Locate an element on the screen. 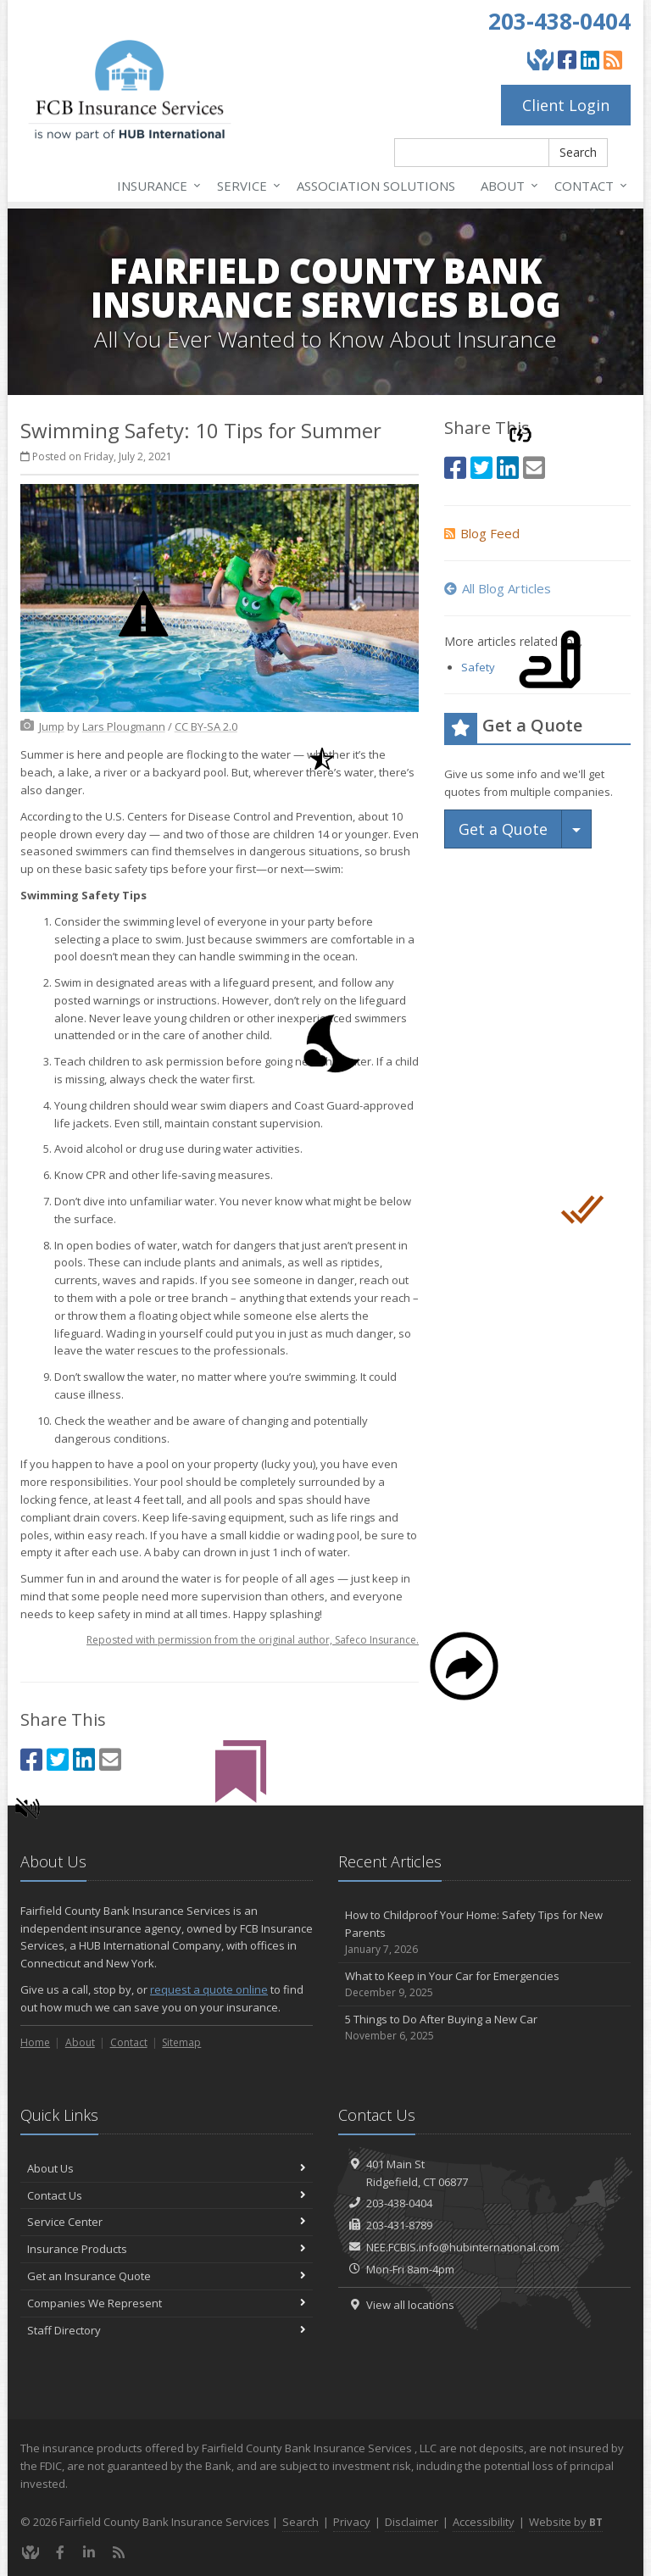  compose or write new content is located at coordinates (551, 662).